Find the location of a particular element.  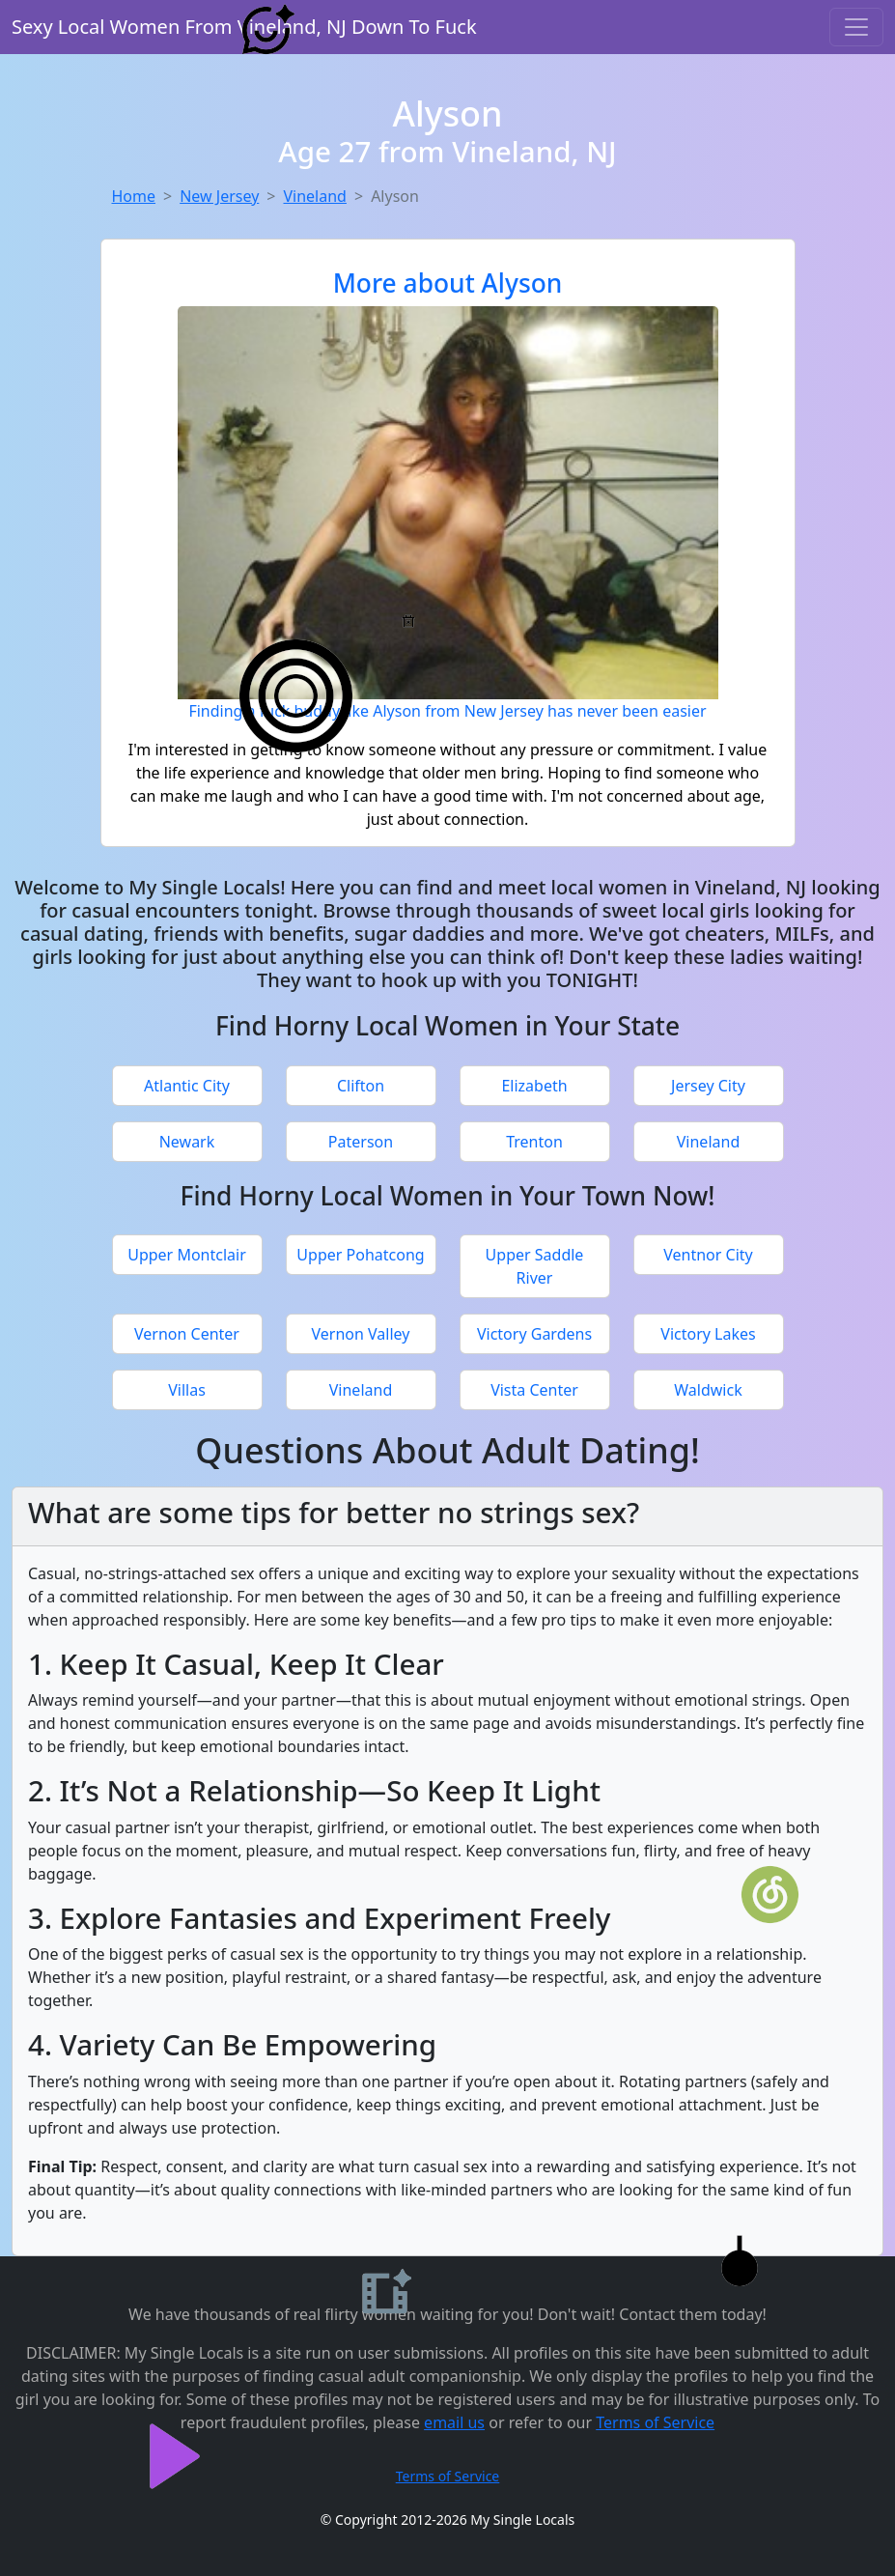

delete selected item is located at coordinates (408, 621).